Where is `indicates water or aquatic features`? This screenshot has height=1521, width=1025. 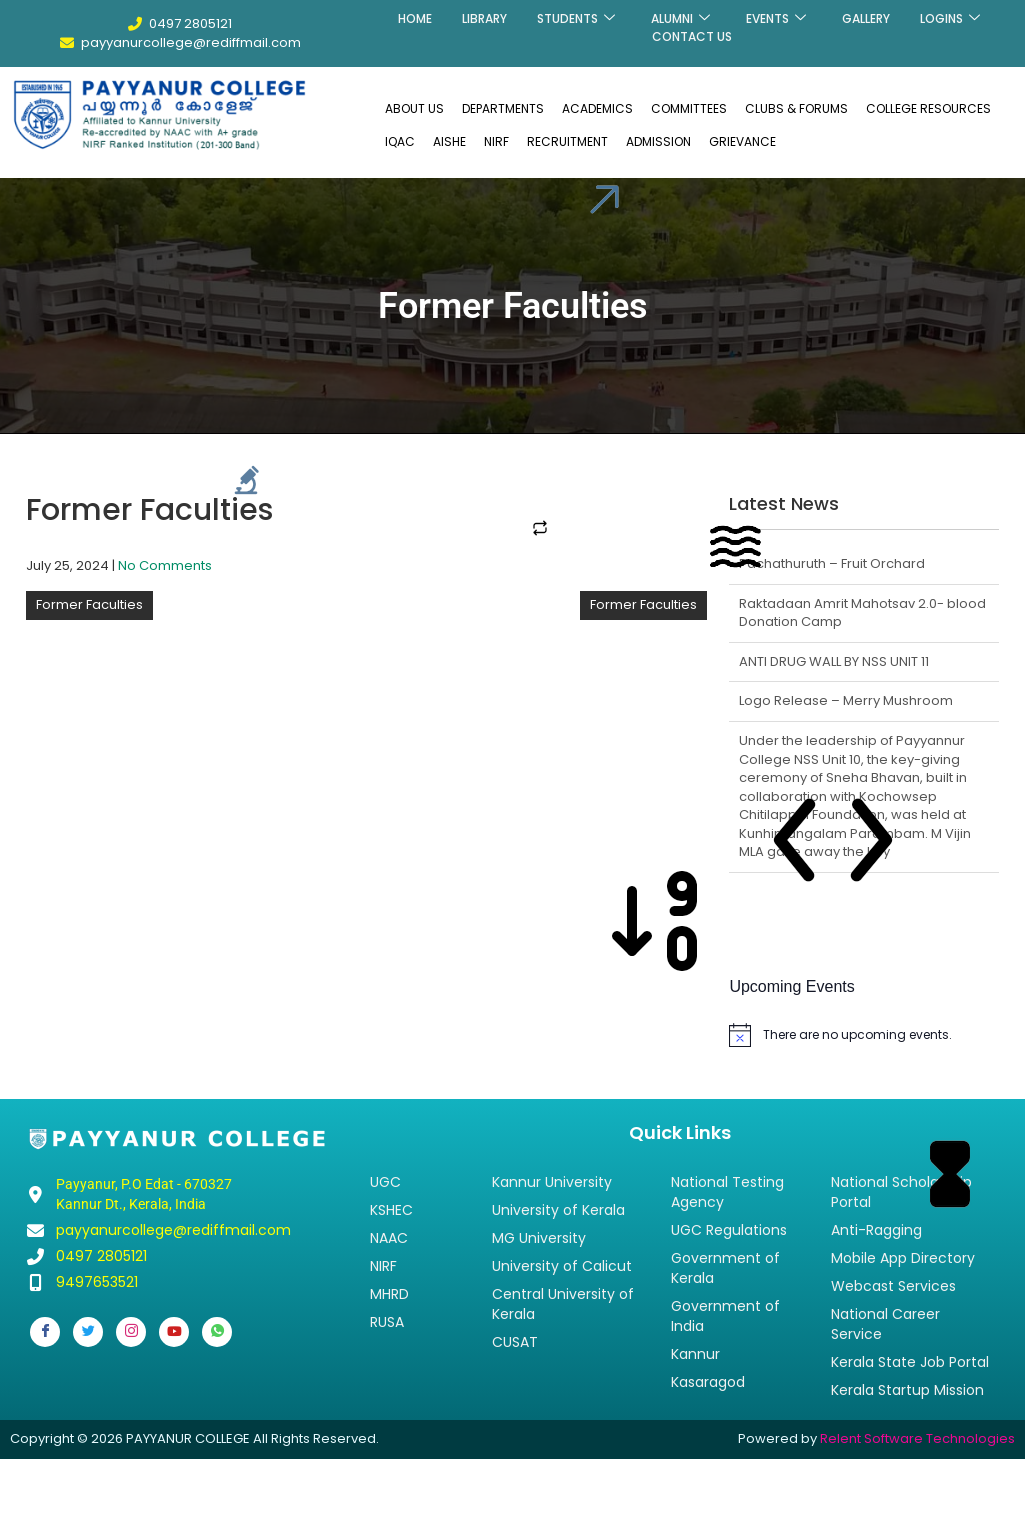
indicates water or aquatic features is located at coordinates (735, 546).